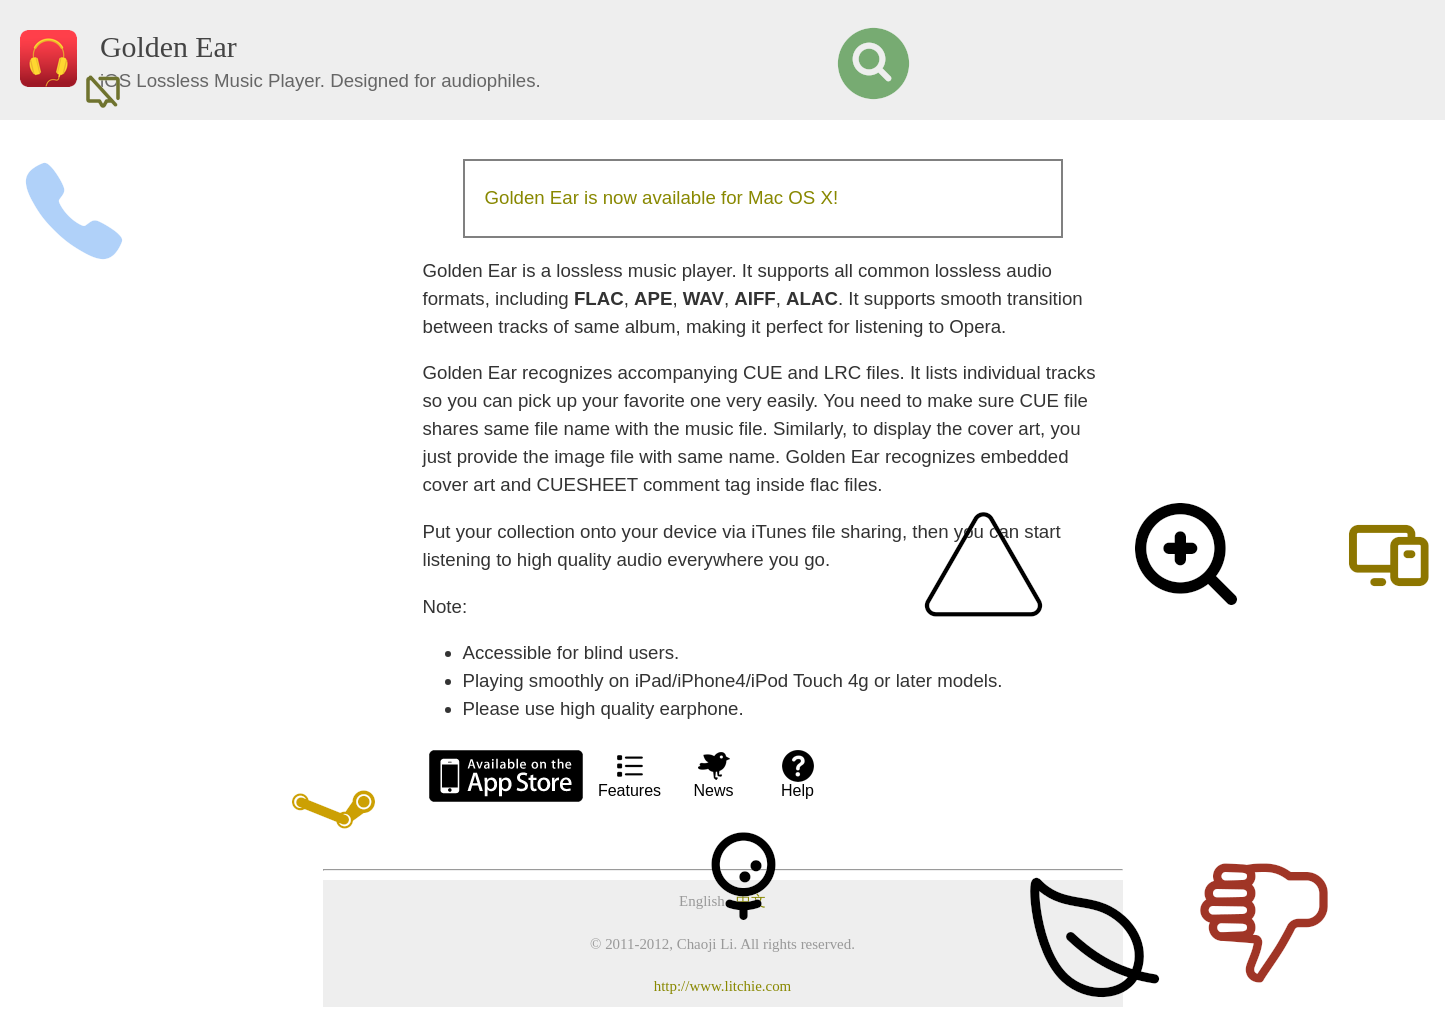 This screenshot has width=1445, height=1027. What do you see at coordinates (1264, 923) in the screenshot?
I see `dislike or downvote content` at bounding box center [1264, 923].